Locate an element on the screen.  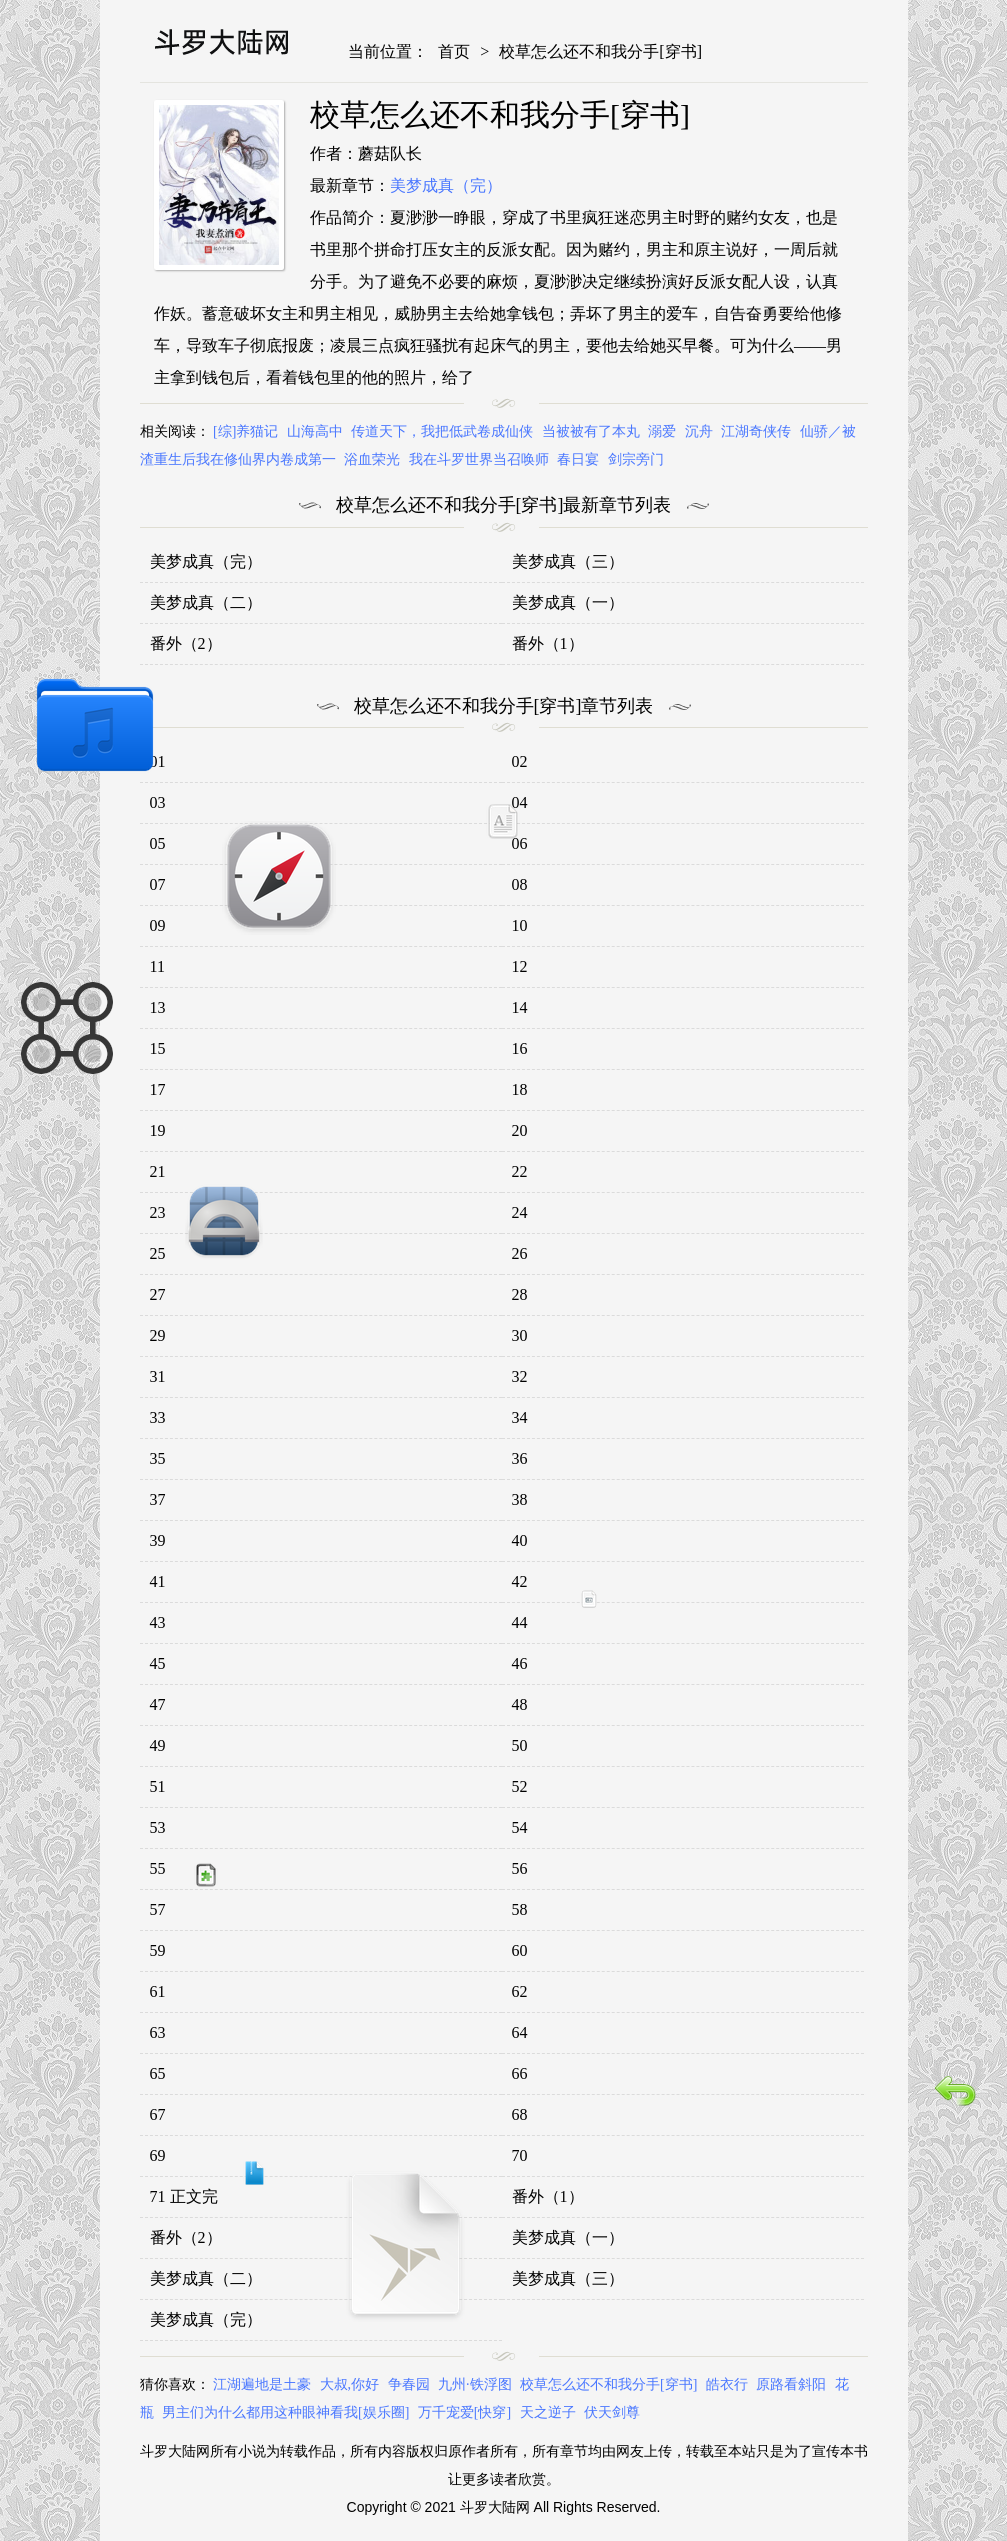
open design or drafting application is located at coordinates (224, 1221).